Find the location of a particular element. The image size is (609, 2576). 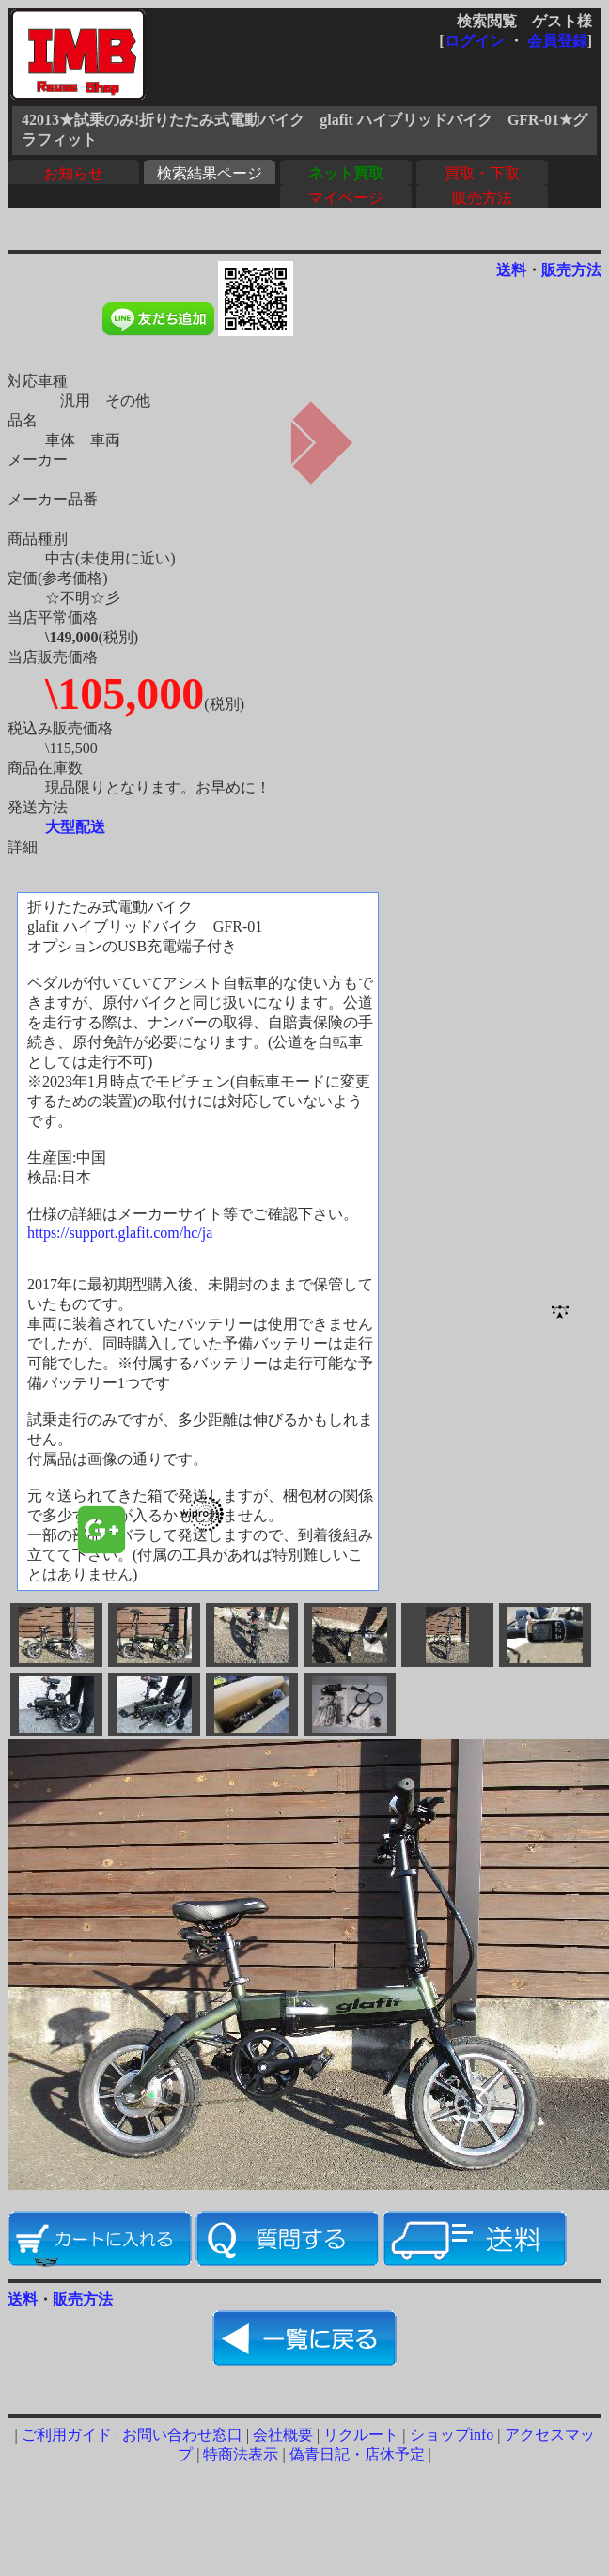

visit the Wipro website or services is located at coordinates (202, 1514).